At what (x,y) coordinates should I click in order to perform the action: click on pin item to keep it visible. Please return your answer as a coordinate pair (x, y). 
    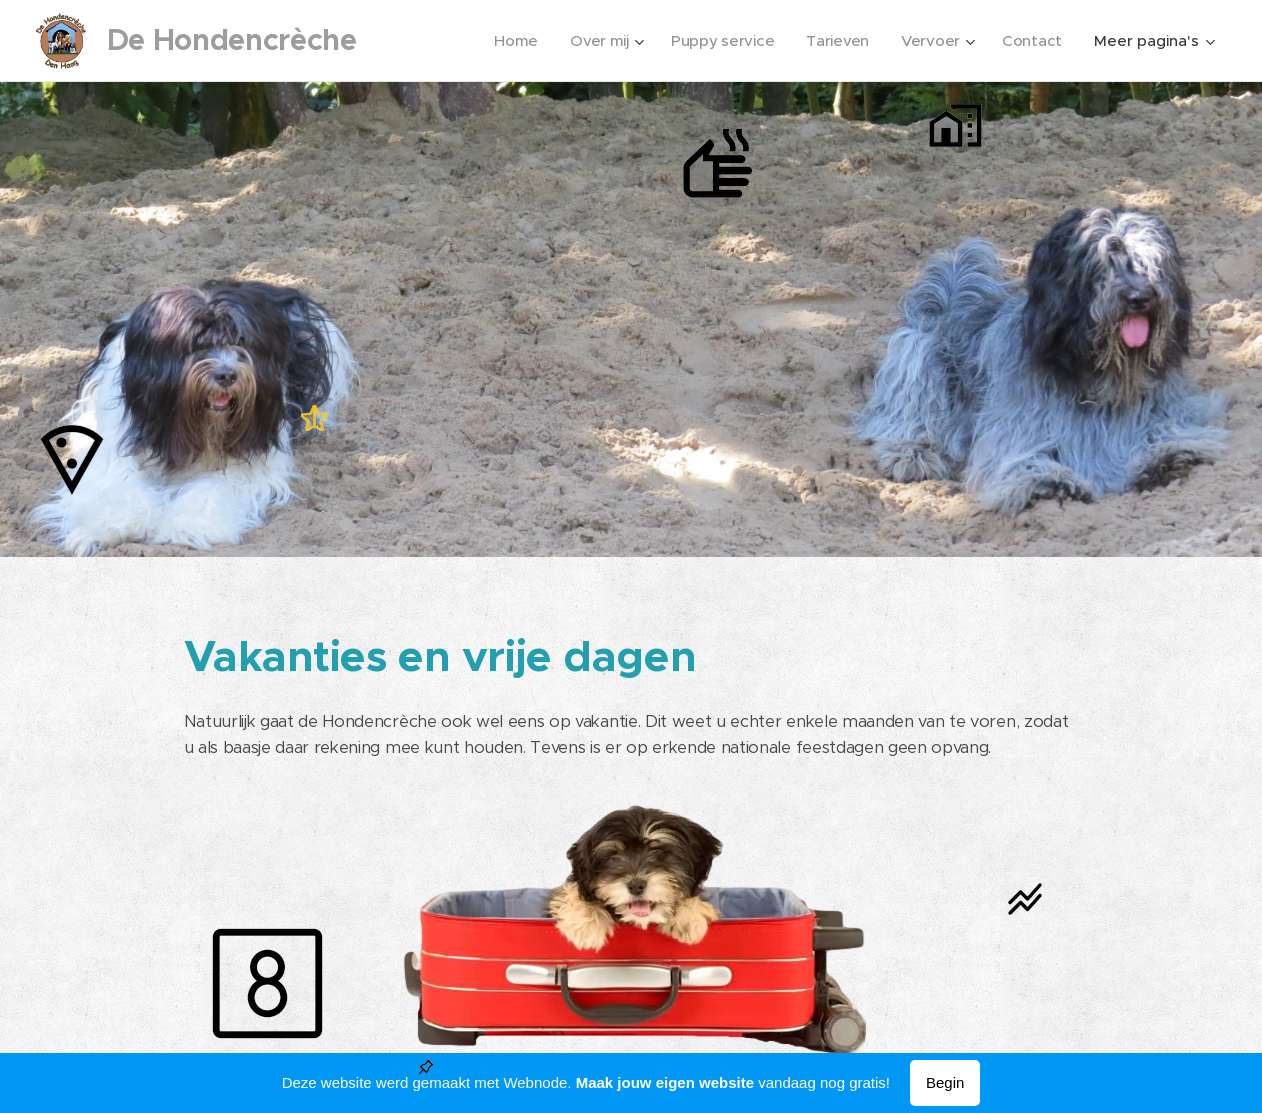
    Looking at the image, I should click on (426, 1067).